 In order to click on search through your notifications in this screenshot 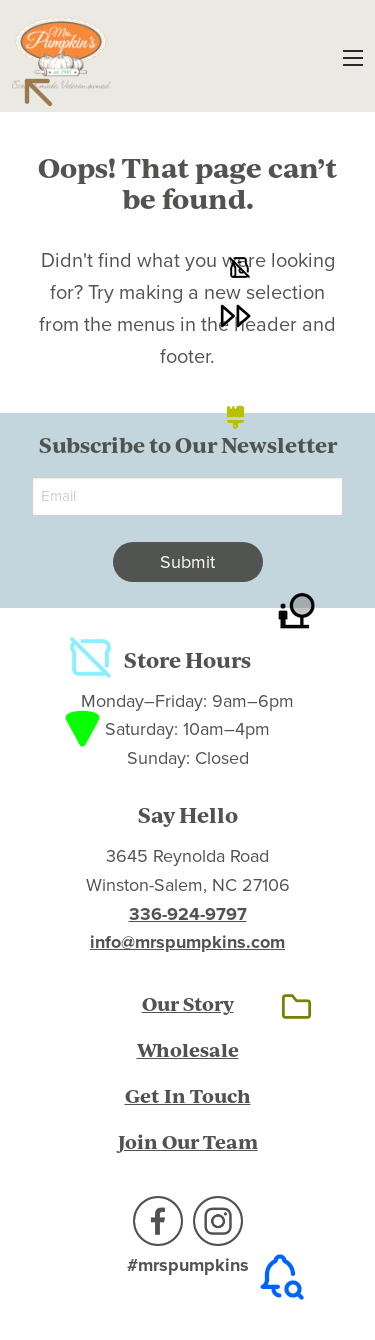, I will do `click(280, 1276)`.